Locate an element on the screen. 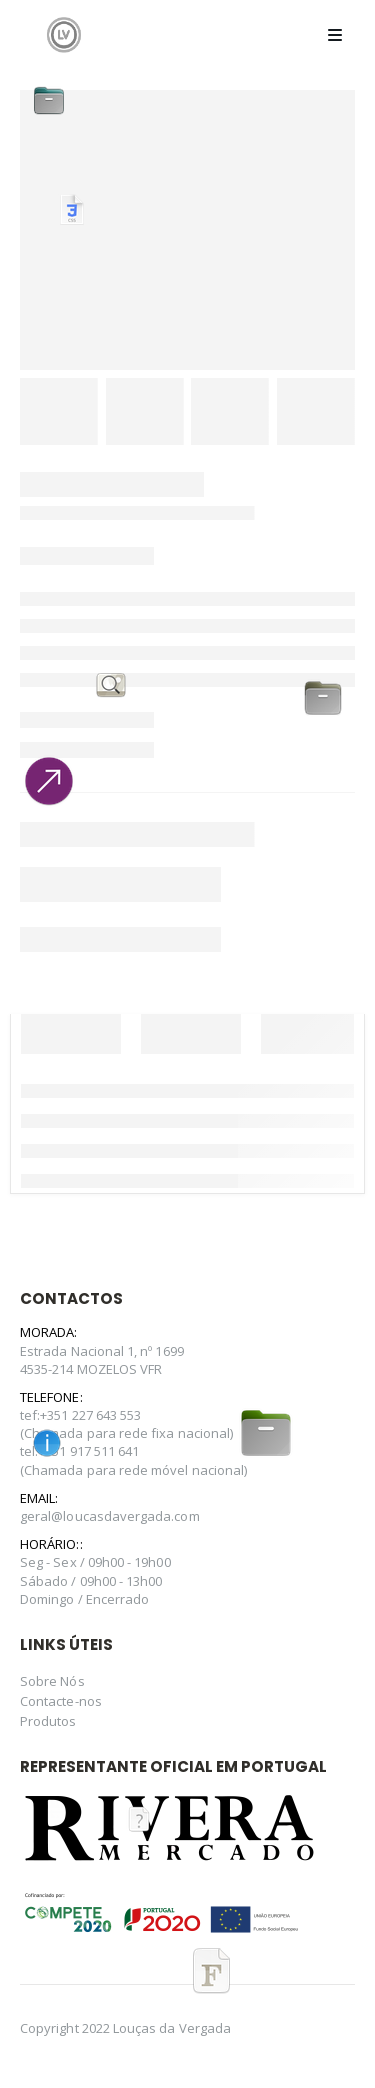 The image size is (375, 2088). indicates informational message or tip is located at coordinates (47, 1443).